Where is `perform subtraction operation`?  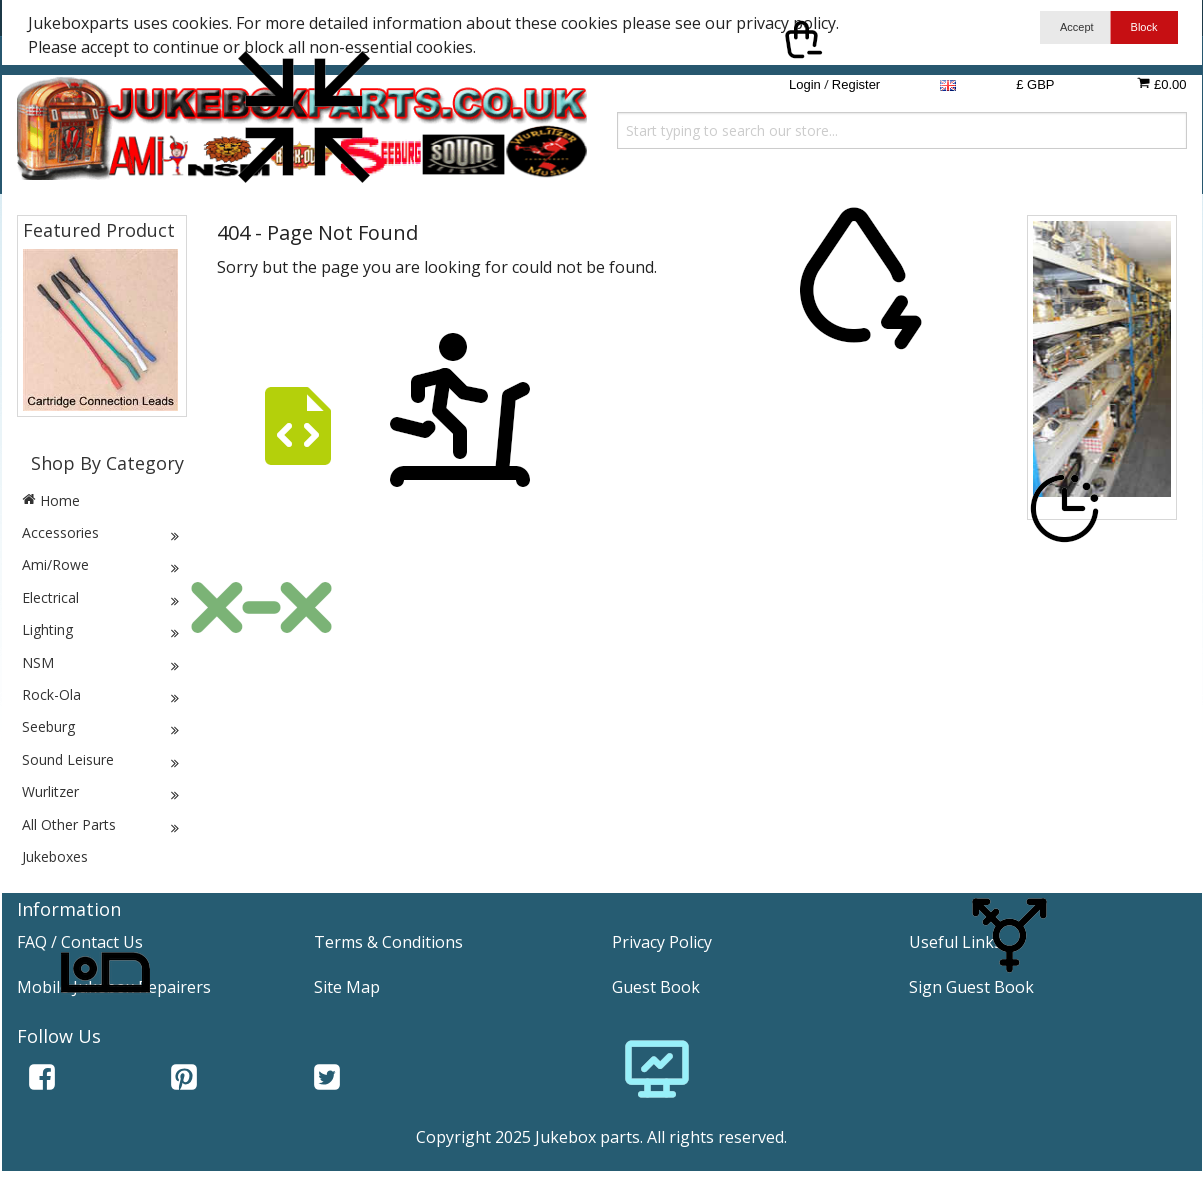
perform subtraction operation is located at coordinates (261, 607).